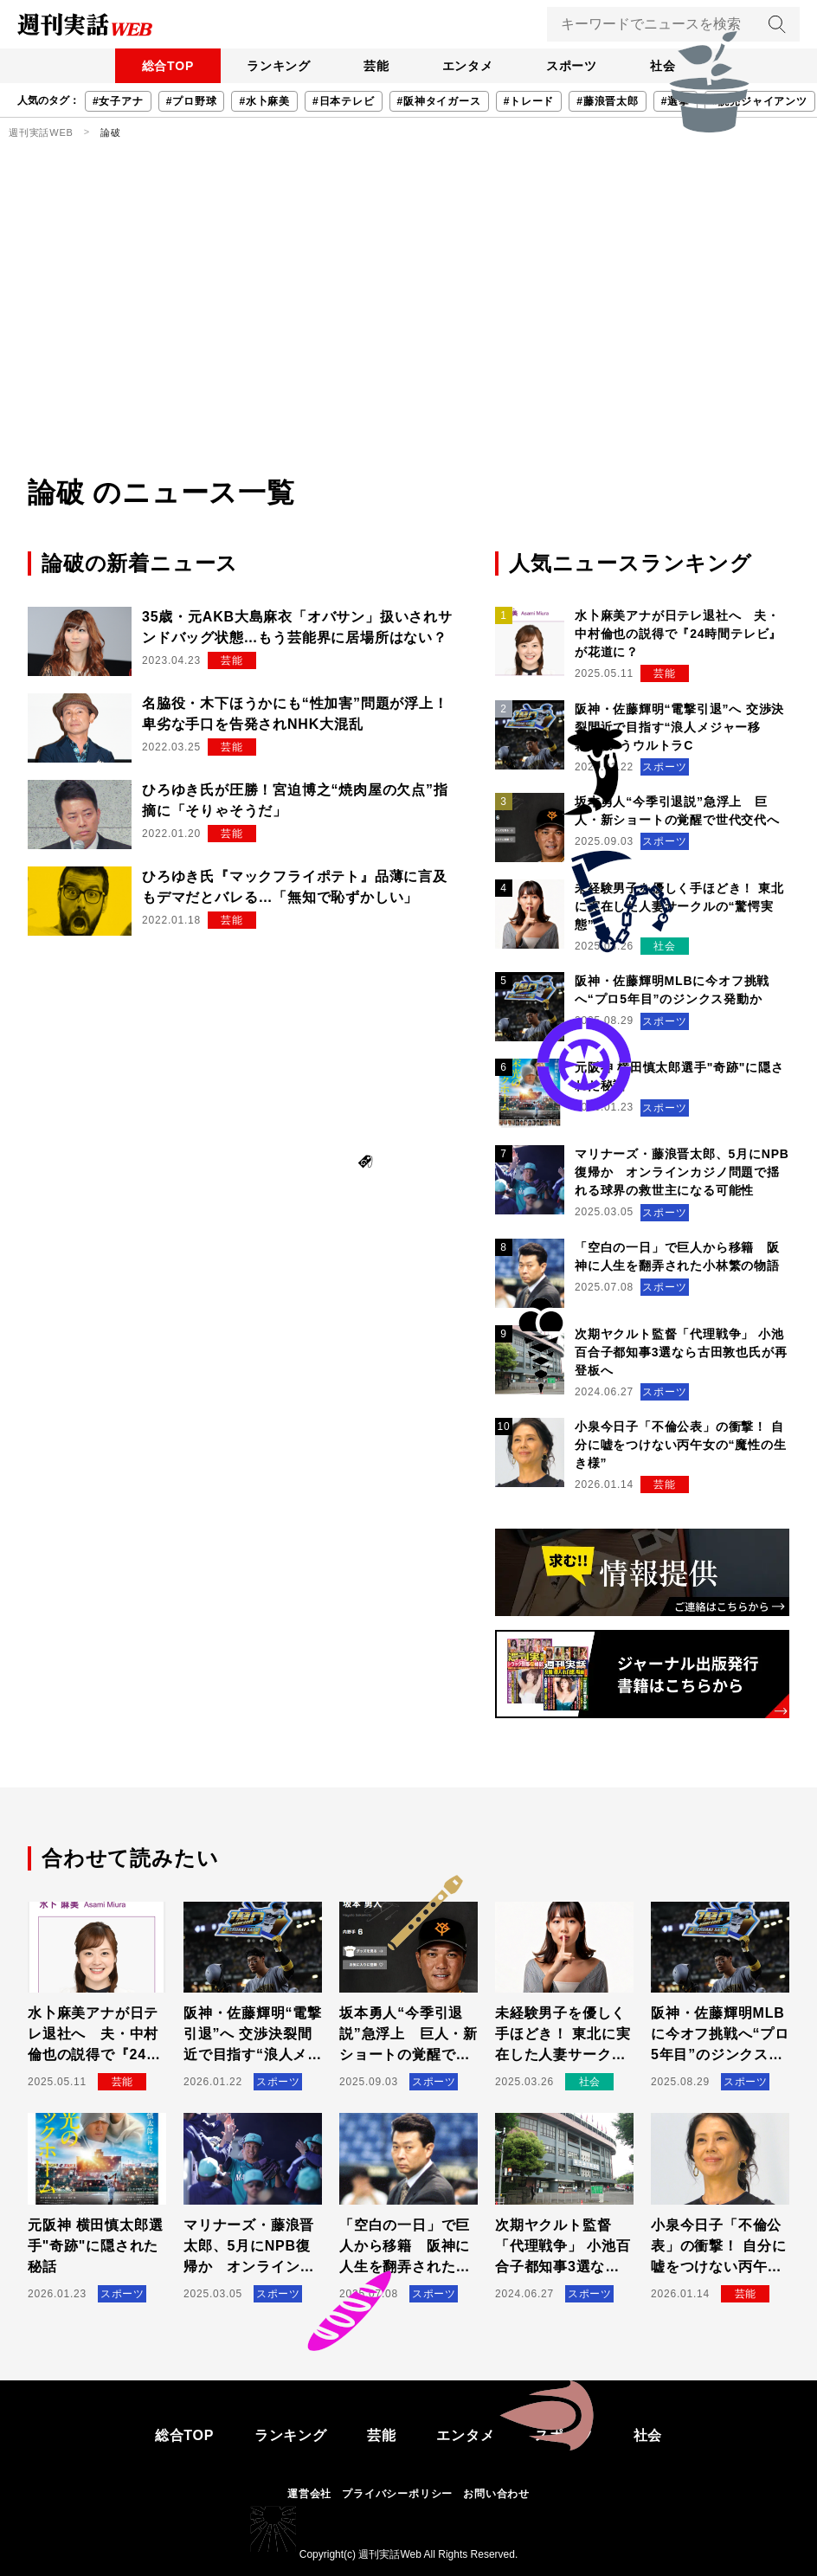  What do you see at coordinates (350, 2310) in the screenshot?
I see `bread or bakery item in a game inventory` at bounding box center [350, 2310].